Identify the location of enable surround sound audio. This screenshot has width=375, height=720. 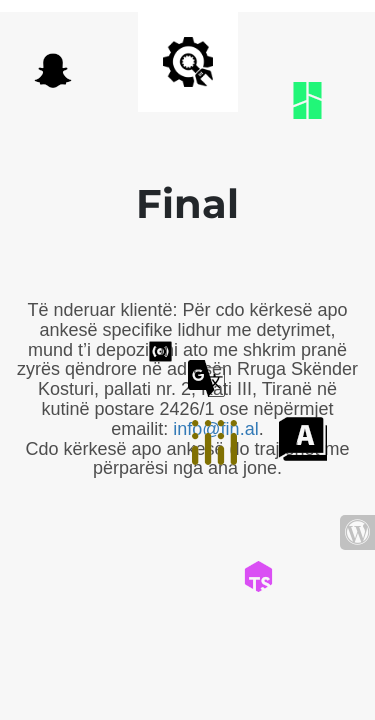
(160, 351).